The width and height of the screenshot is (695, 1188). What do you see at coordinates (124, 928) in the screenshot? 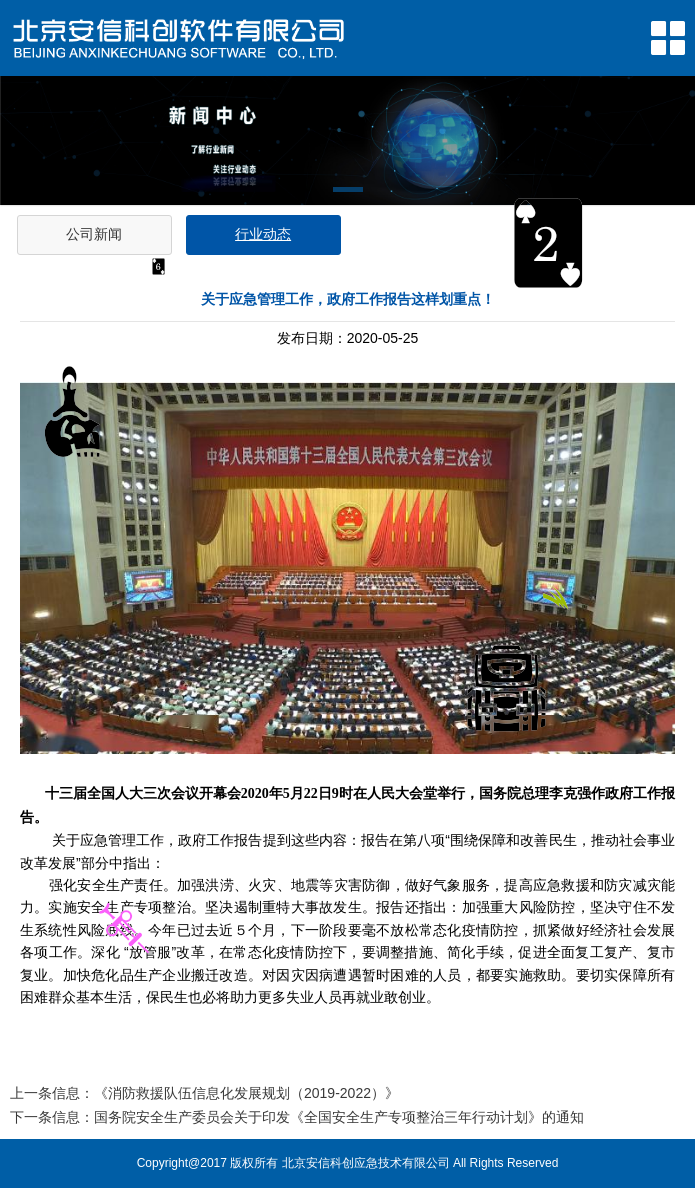
I see `access medical or health settings` at bounding box center [124, 928].